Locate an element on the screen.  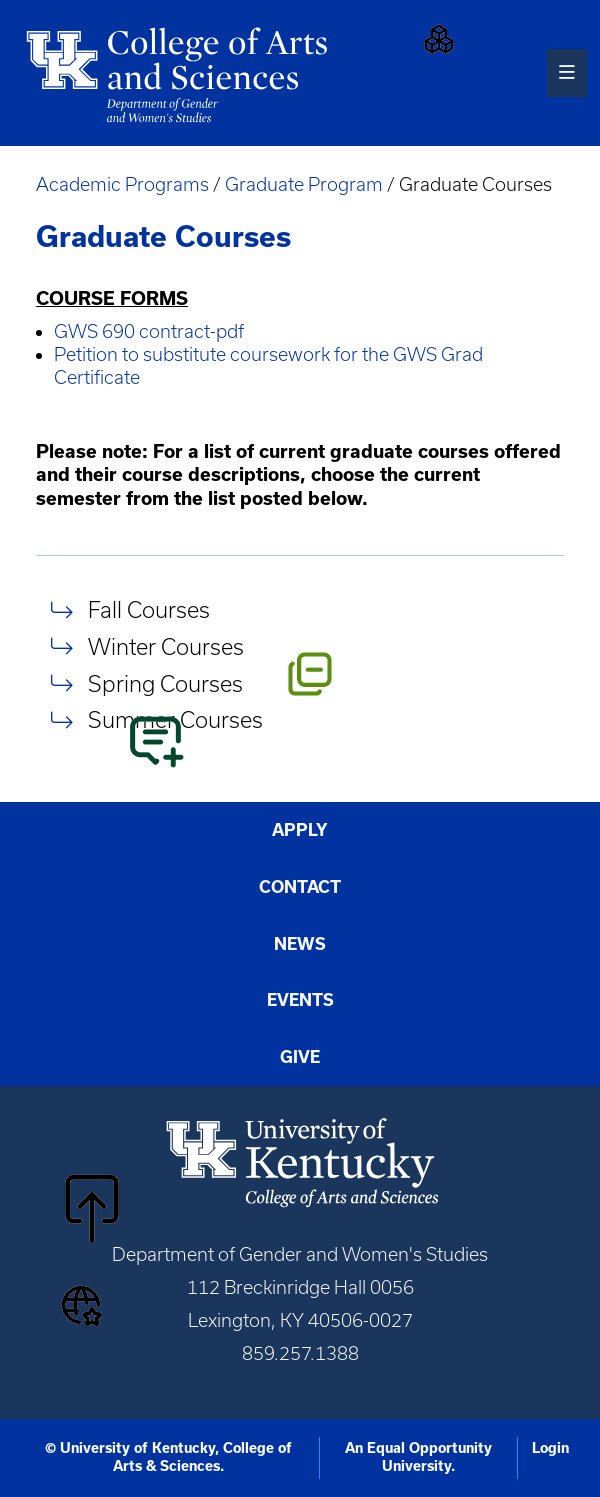
remove an item from your library is located at coordinates (310, 674).